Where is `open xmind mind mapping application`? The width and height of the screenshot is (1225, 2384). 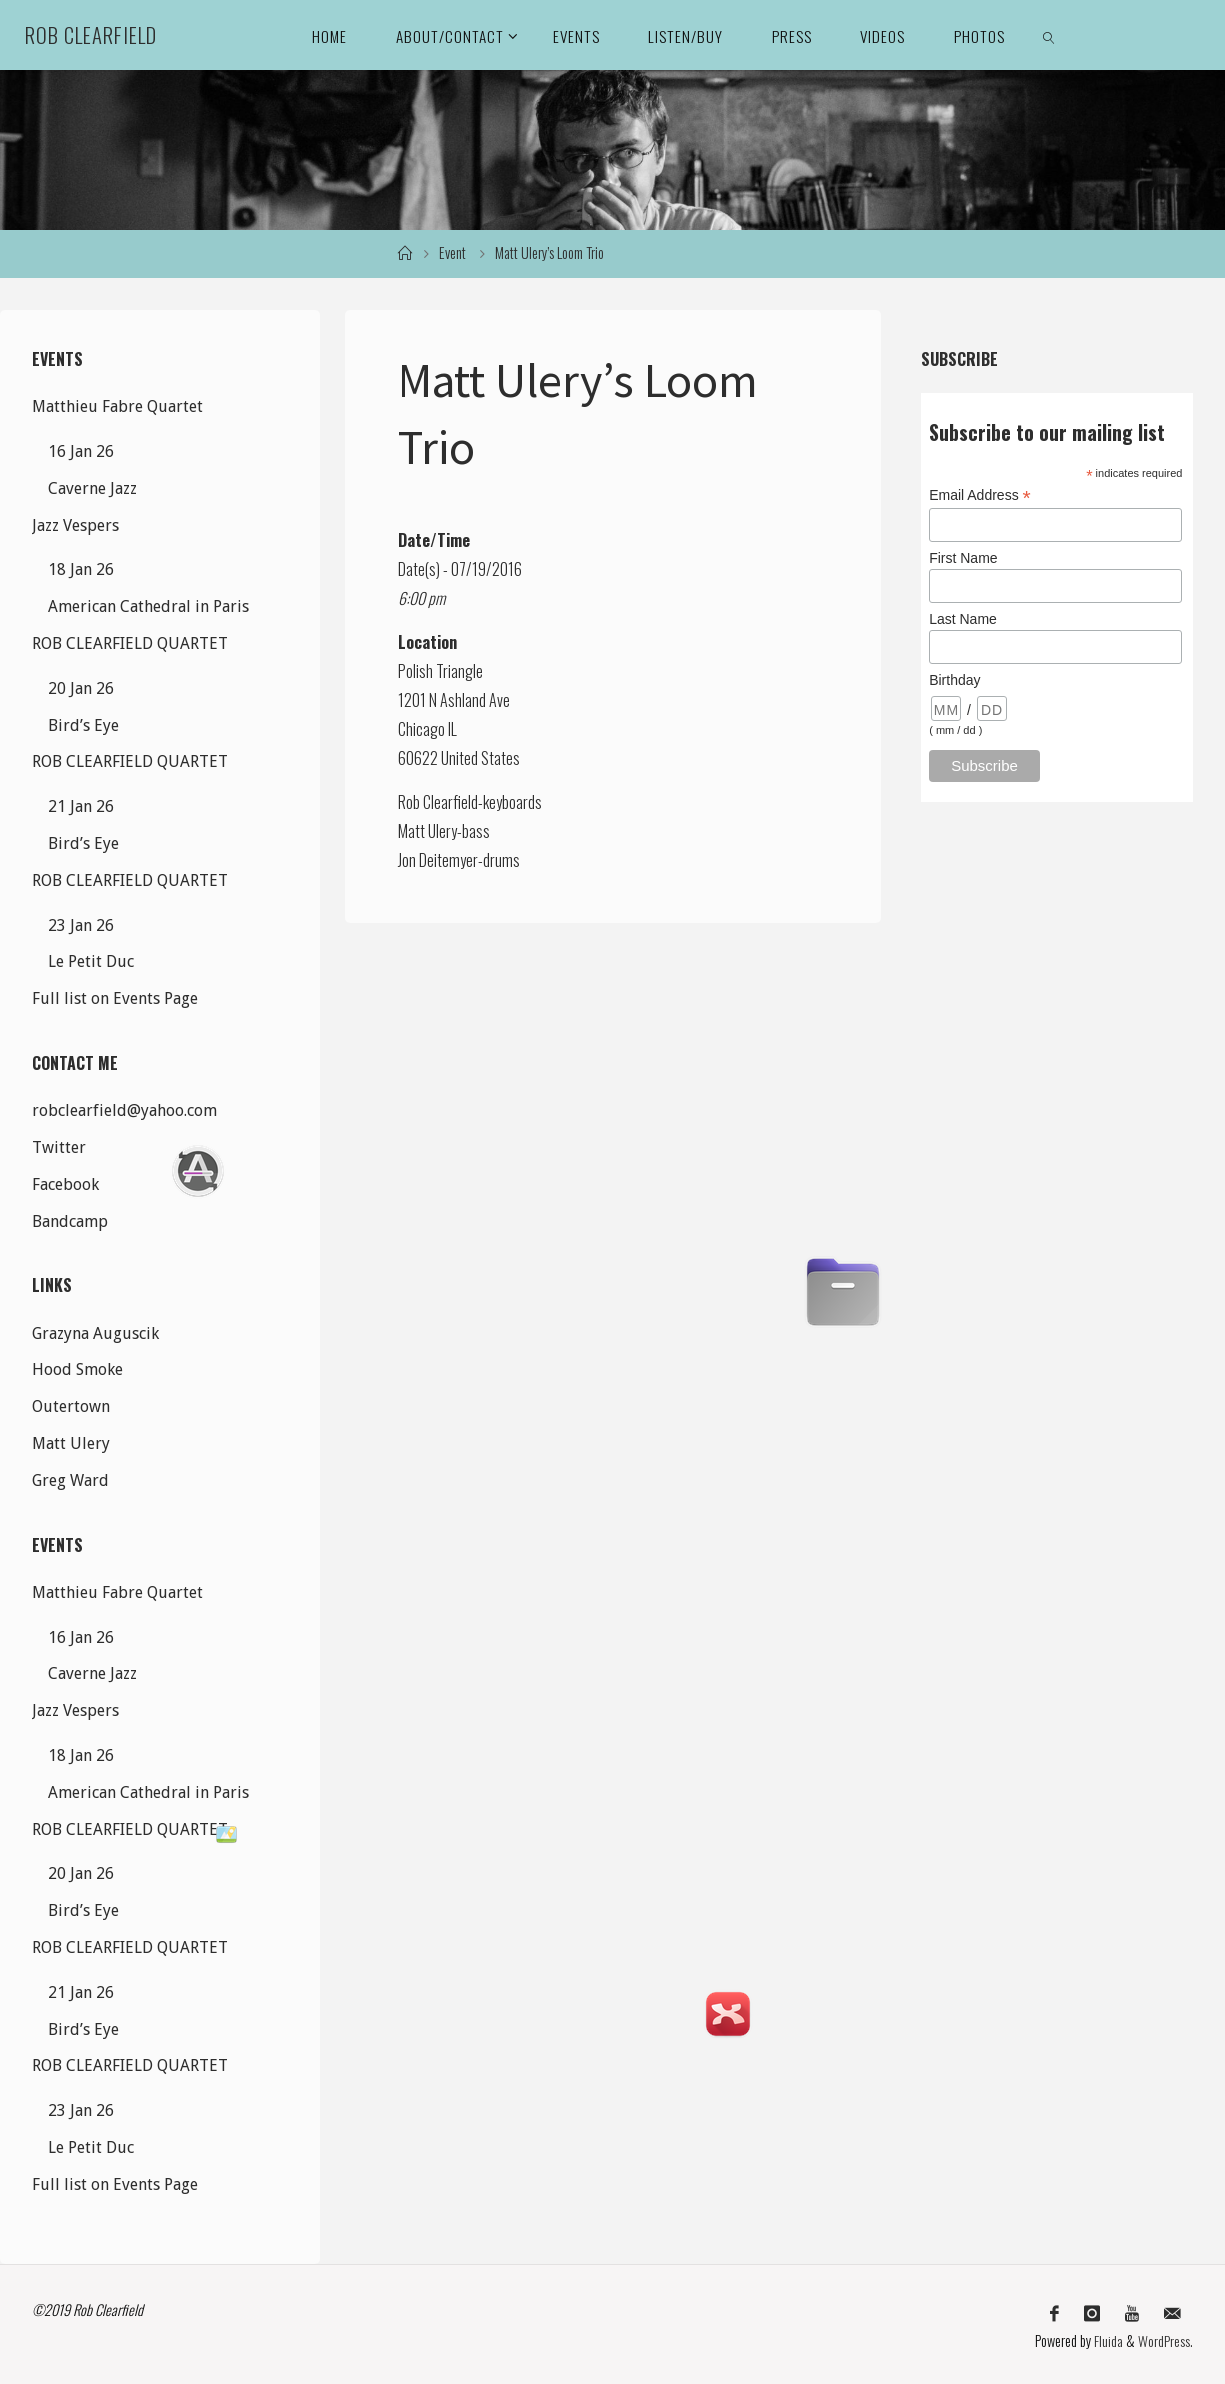
open xmind mind mapping application is located at coordinates (728, 2014).